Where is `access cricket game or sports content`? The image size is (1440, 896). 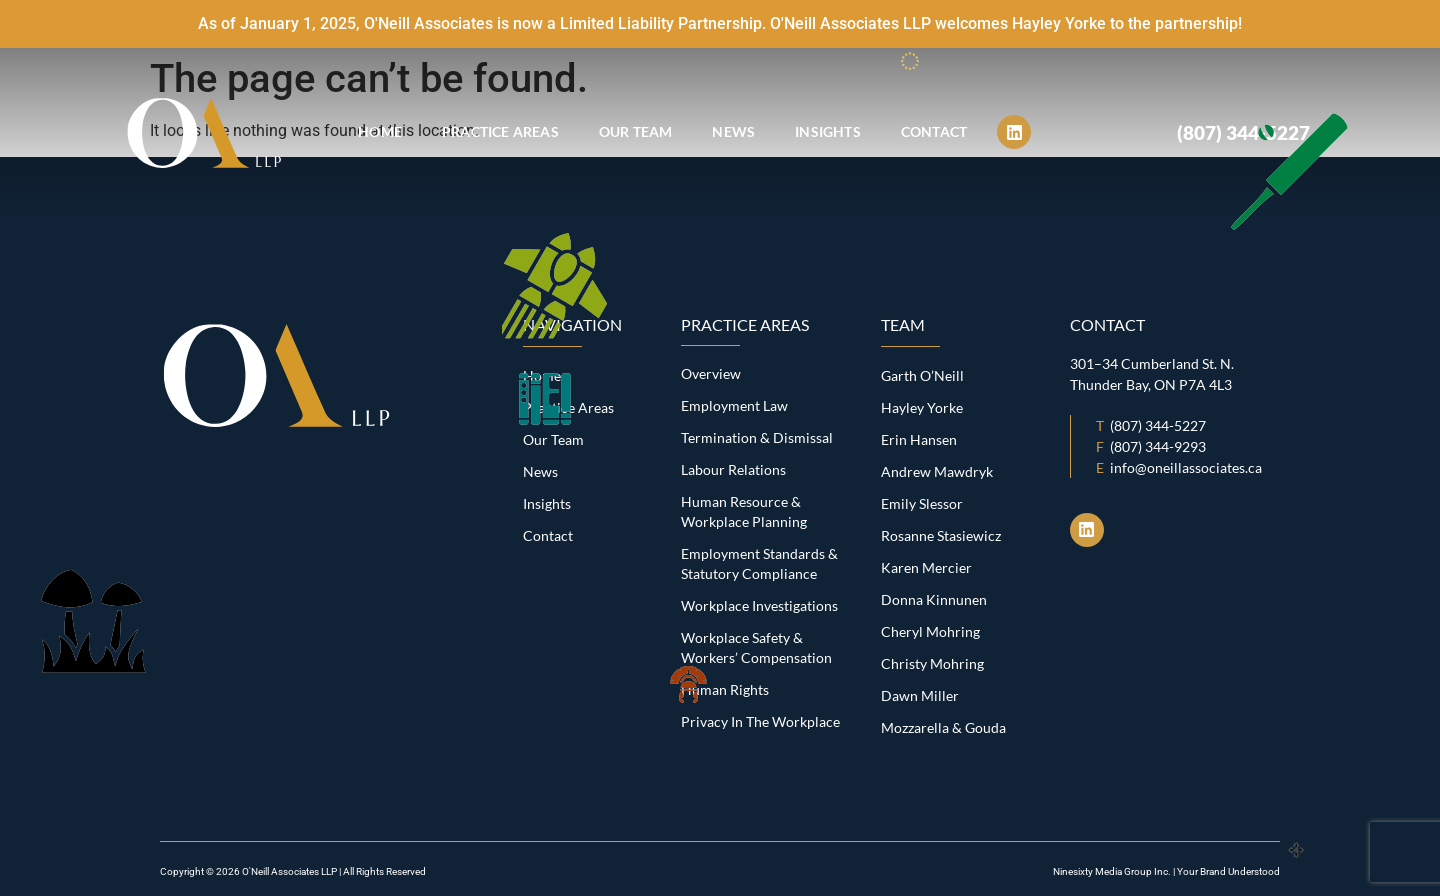
access cricket game or sports content is located at coordinates (1289, 171).